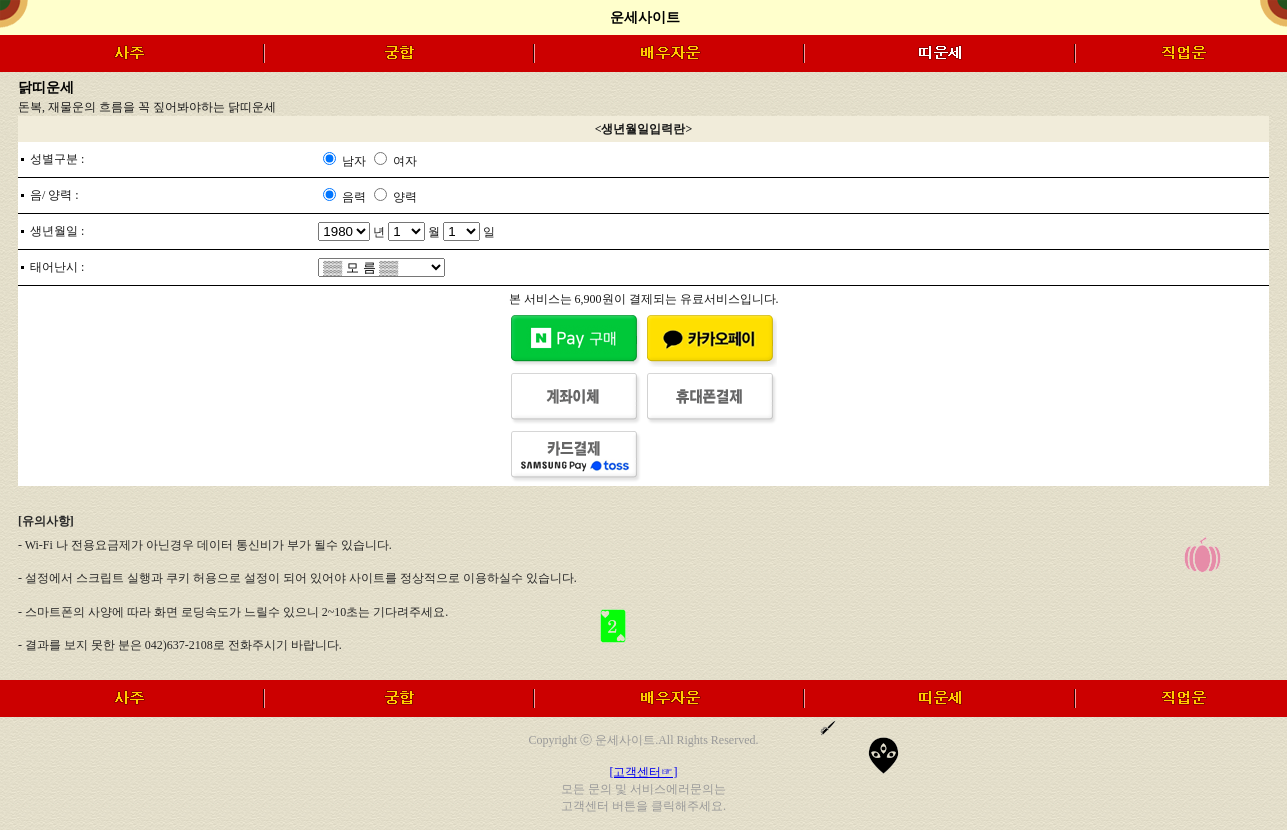 The width and height of the screenshot is (1287, 830). I want to click on equip a trench knife weapon, so click(828, 728).